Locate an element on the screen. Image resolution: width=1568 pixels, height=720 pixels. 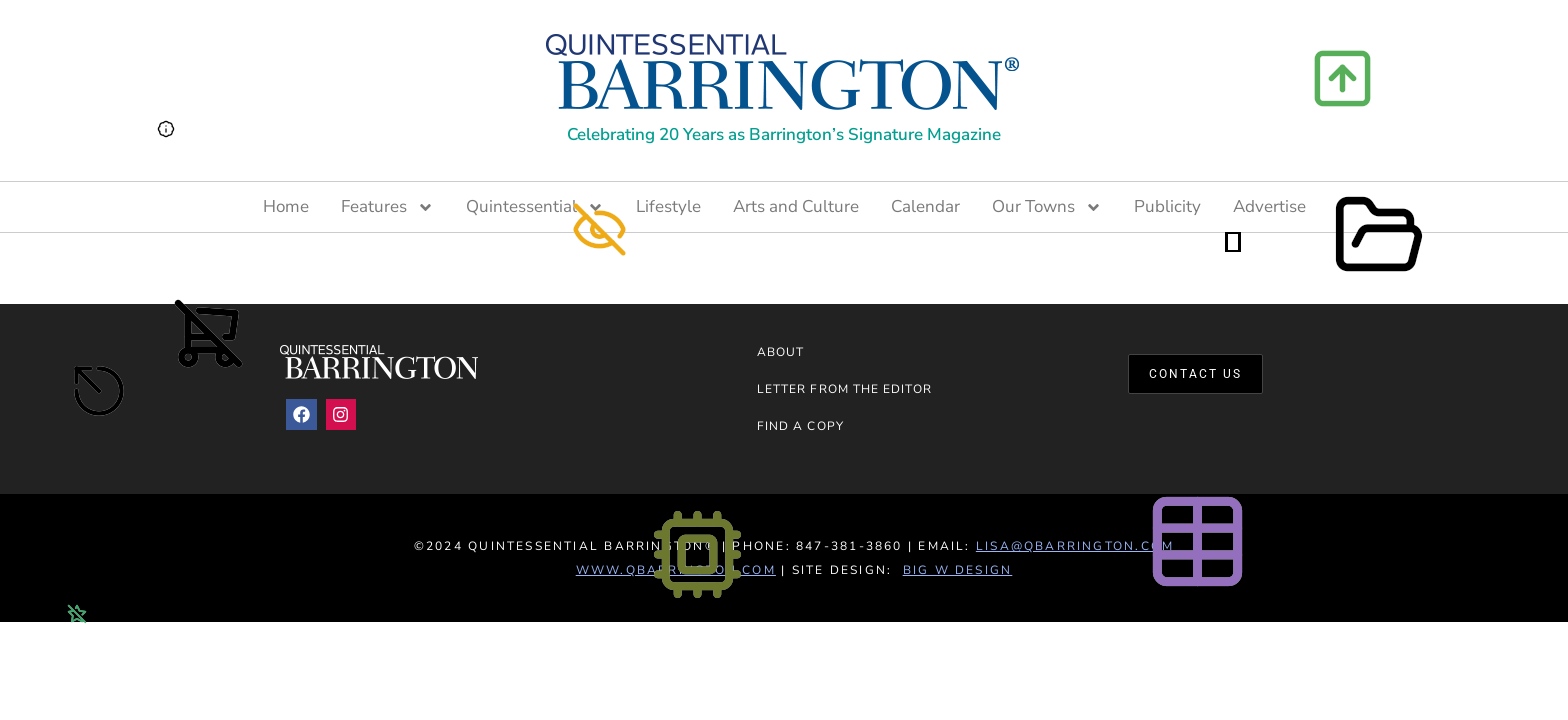
hide password or sensitive content is located at coordinates (599, 229).